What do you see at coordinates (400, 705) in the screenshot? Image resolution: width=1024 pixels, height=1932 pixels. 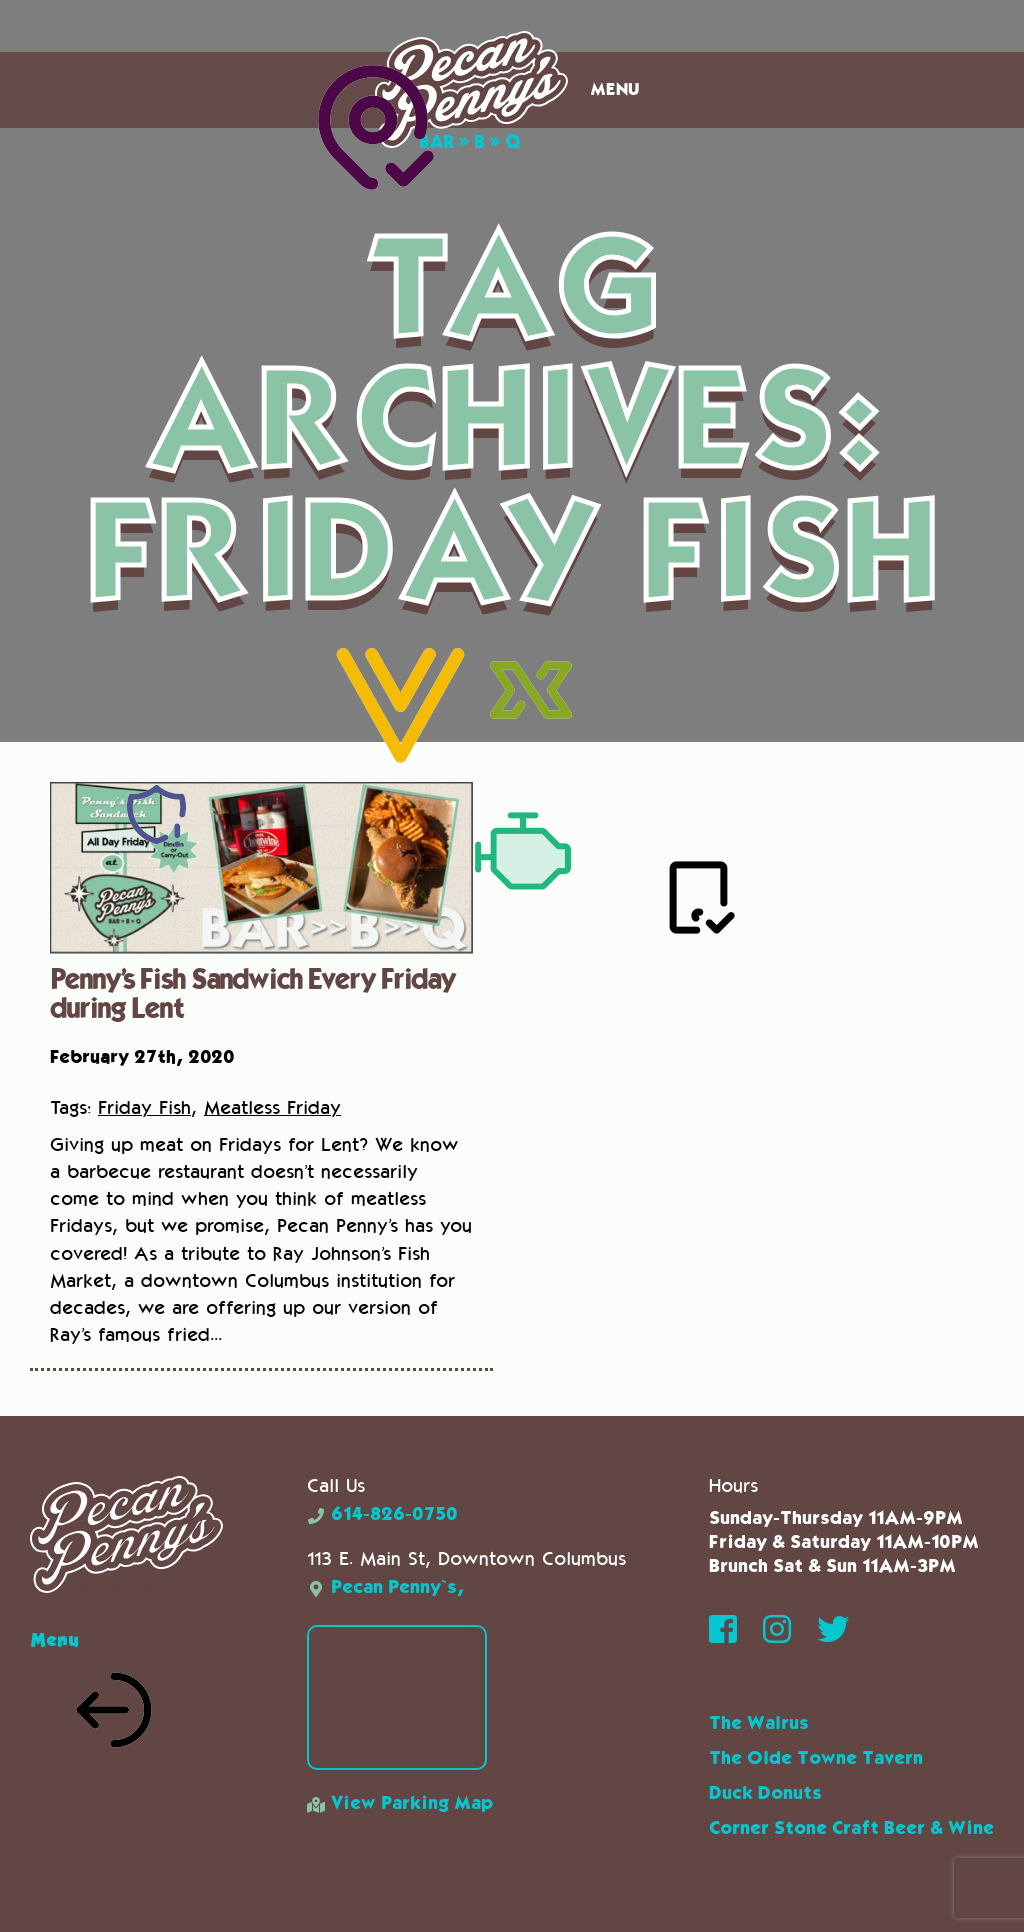 I see `Vue.js framework logo` at bounding box center [400, 705].